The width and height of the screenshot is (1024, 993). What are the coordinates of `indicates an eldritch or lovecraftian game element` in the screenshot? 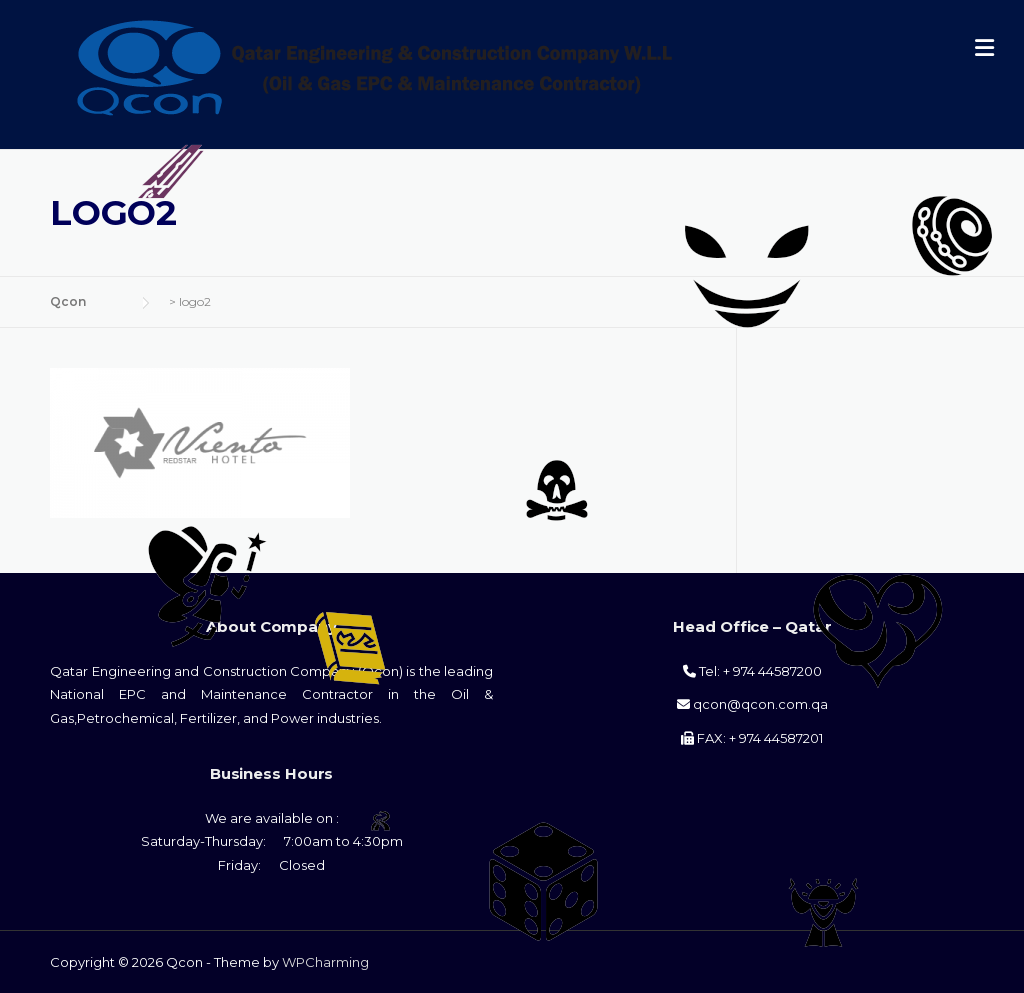 It's located at (878, 628).